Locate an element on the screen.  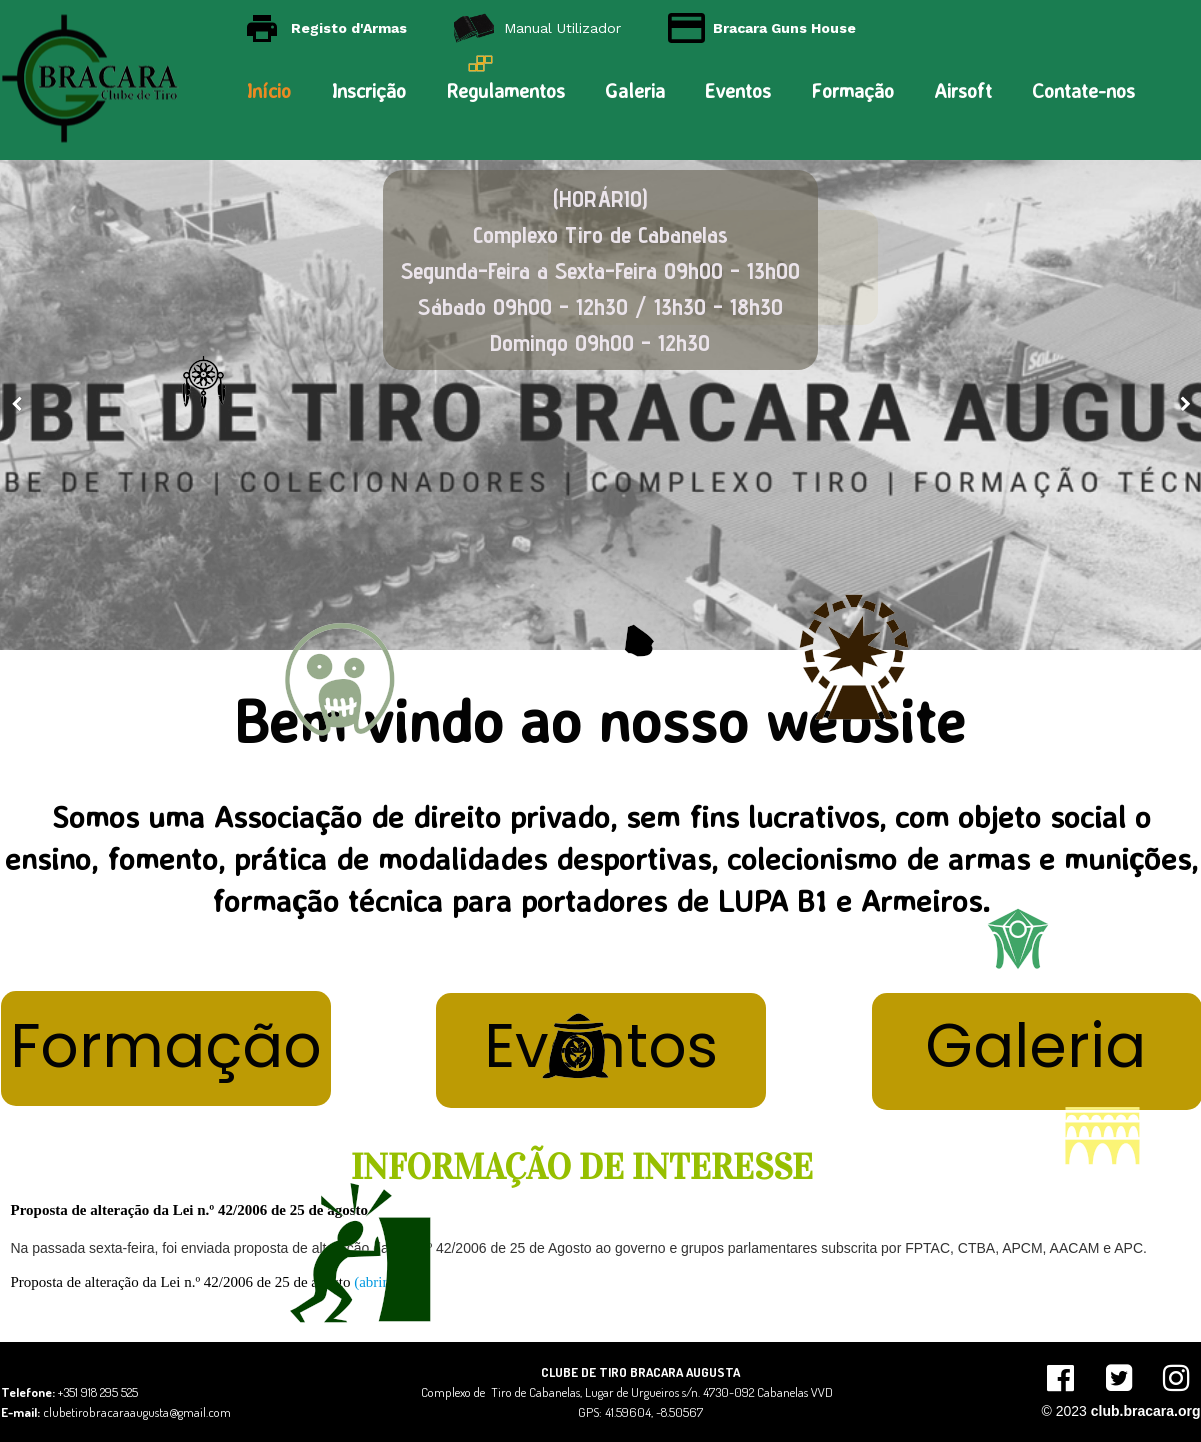
tetris-style block piece in a game interface is located at coordinates (480, 63).